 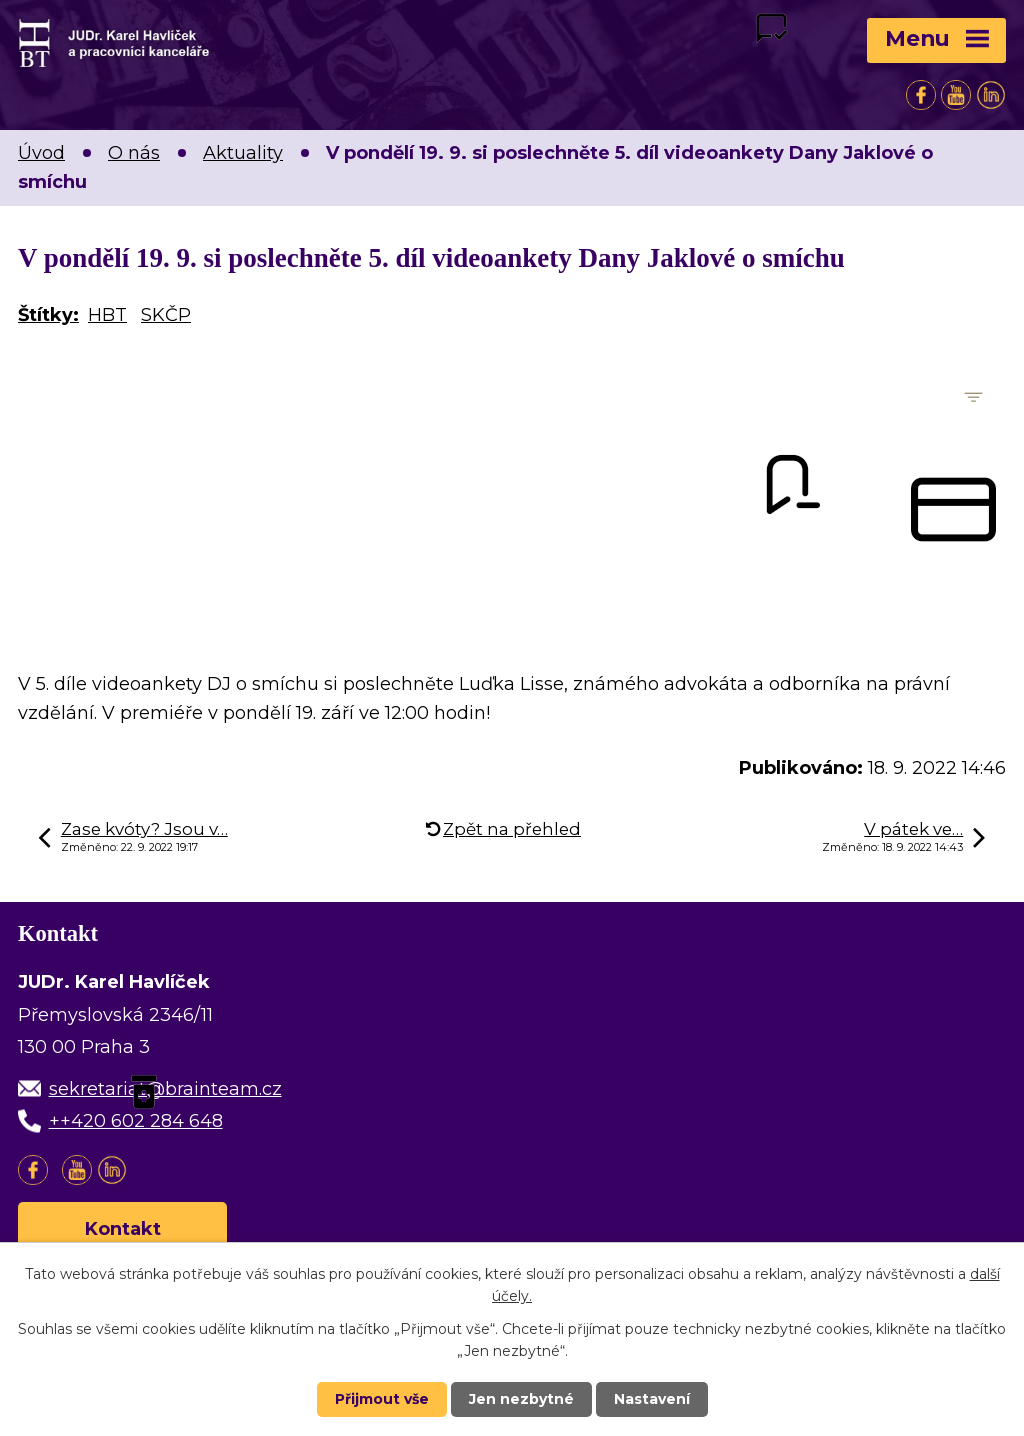 What do you see at coordinates (771, 28) in the screenshot?
I see `mark a message as read` at bounding box center [771, 28].